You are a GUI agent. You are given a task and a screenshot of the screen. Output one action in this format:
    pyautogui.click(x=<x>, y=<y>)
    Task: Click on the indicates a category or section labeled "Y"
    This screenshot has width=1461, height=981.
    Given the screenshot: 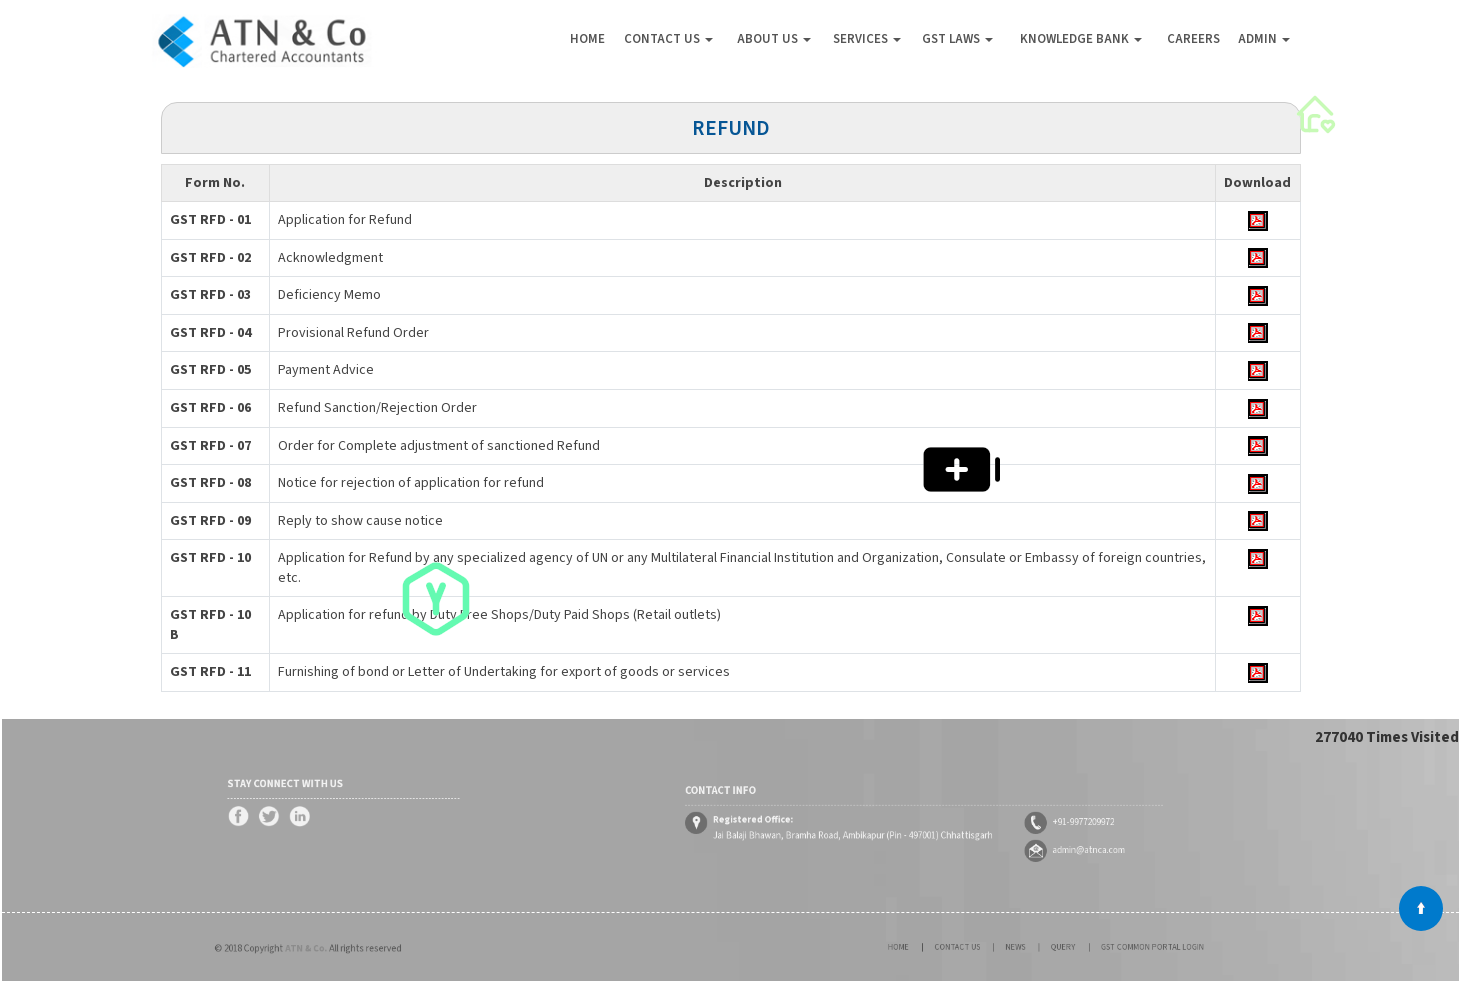 What is the action you would take?
    pyautogui.click(x=436, y=599)
    